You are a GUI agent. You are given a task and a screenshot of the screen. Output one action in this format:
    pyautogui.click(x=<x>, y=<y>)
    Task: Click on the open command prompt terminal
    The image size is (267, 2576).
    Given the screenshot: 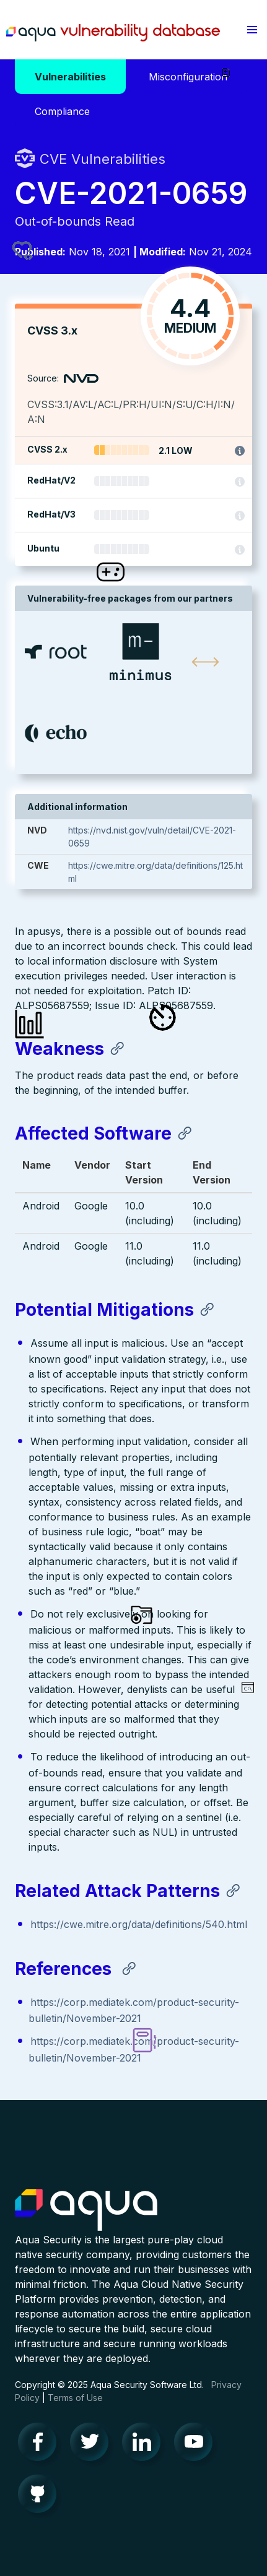 What is the action you would take?
    pyautogui.click(x=248, y=1687)
    